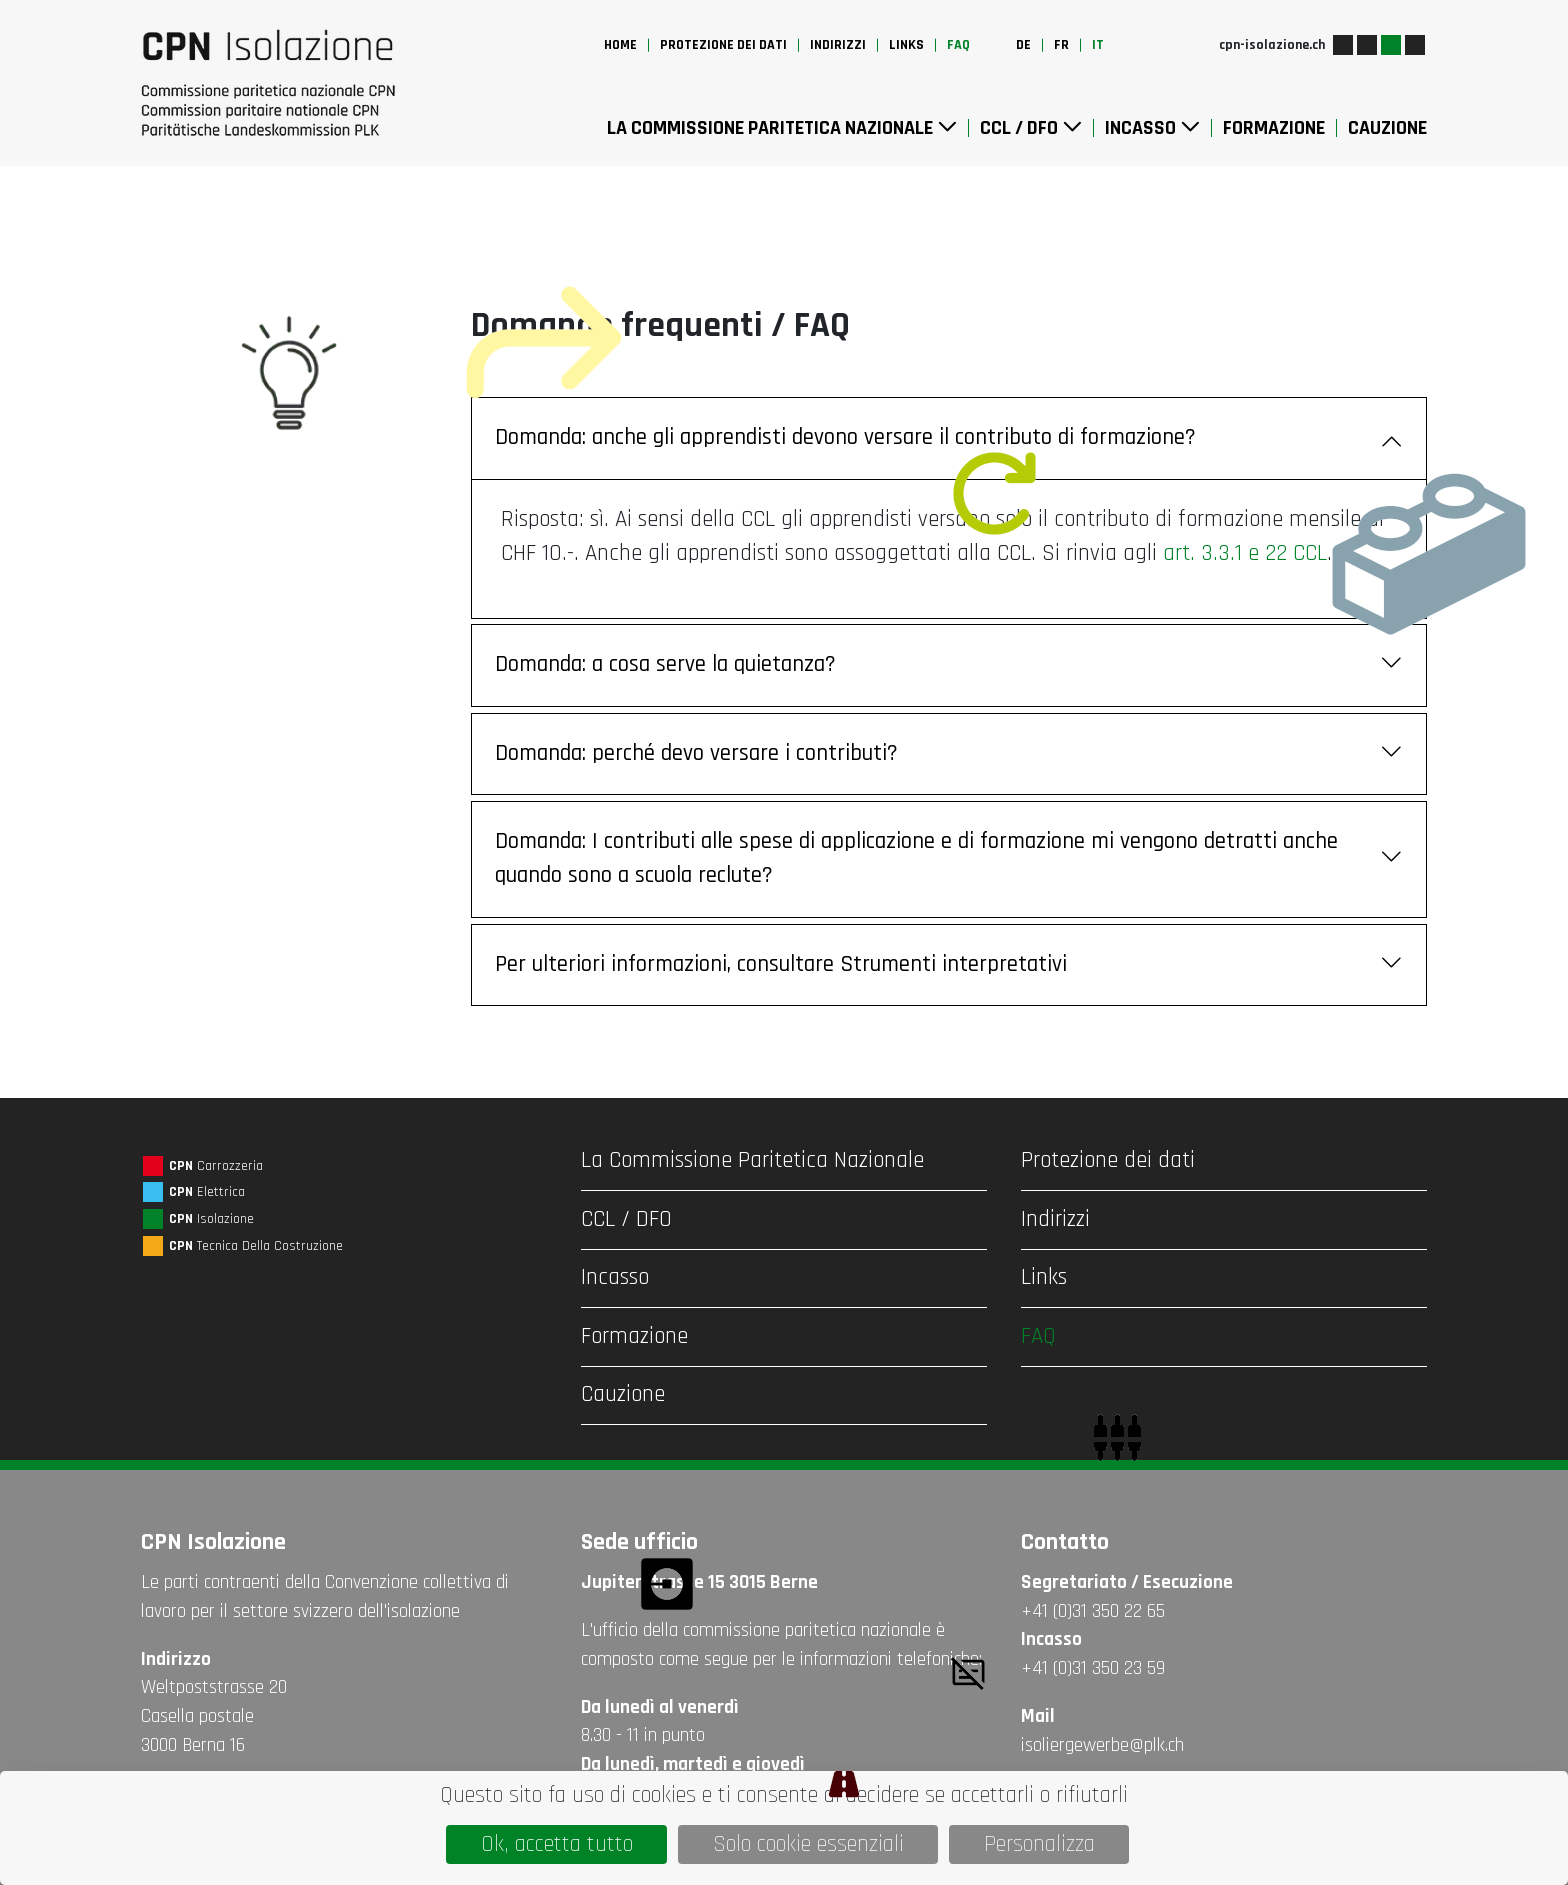  What do you see at coordinates (544, 338) in the screenshot?
I see `forward a message or email` at bounding box center [544, 338].